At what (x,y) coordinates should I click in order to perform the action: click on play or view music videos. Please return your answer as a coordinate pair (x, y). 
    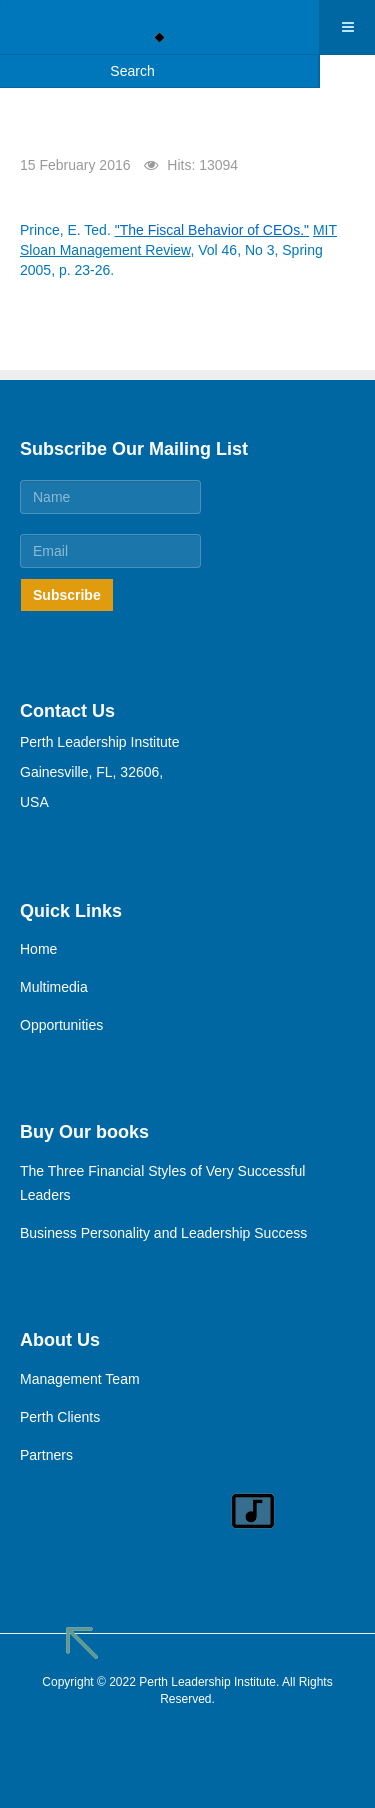
    Looking at the image, I should click on (253, 1511).